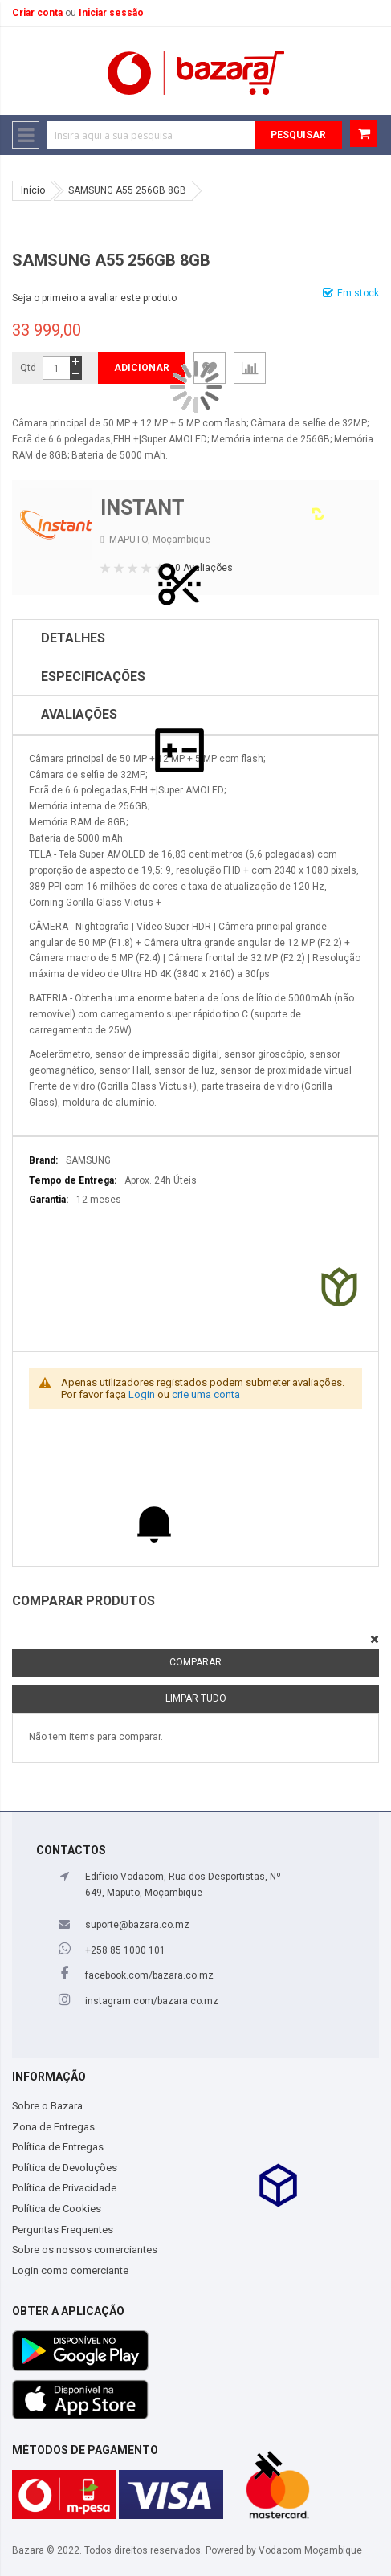 This screenshot has height=2576, width=391. Describe the element at coordinates (339, 1286) in the screenshot. I see `access nature or garden-related features` at that location.